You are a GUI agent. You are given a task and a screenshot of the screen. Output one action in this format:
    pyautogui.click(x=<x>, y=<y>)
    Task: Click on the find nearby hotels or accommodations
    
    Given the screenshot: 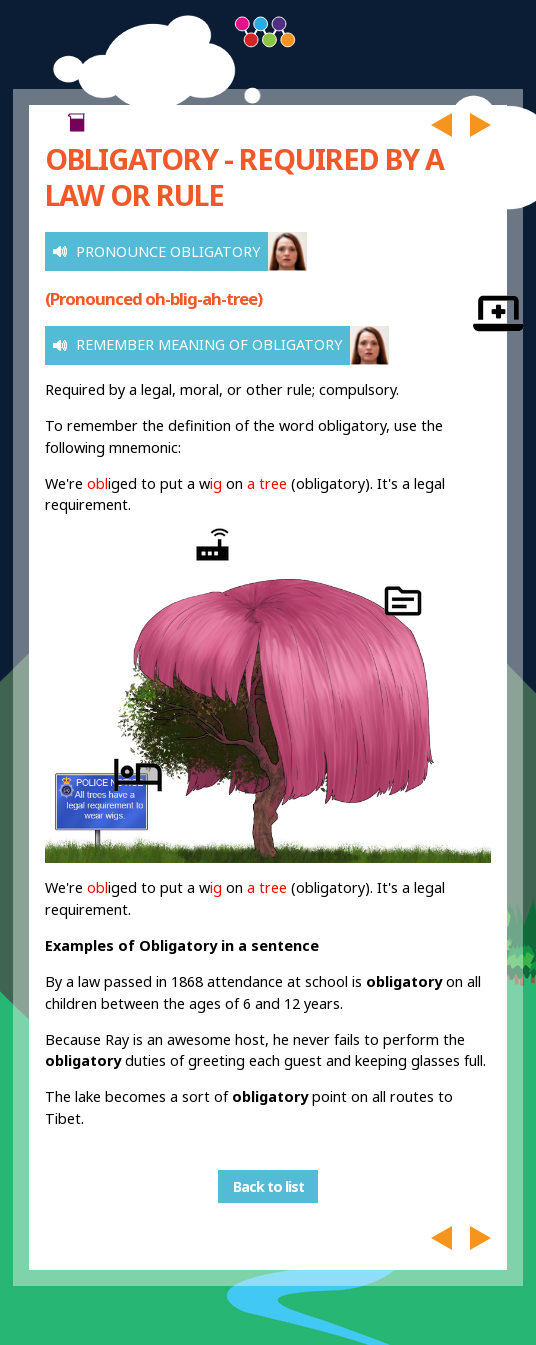 What is the action you would take?
    pyautogui.click(x=138, y=774)
    